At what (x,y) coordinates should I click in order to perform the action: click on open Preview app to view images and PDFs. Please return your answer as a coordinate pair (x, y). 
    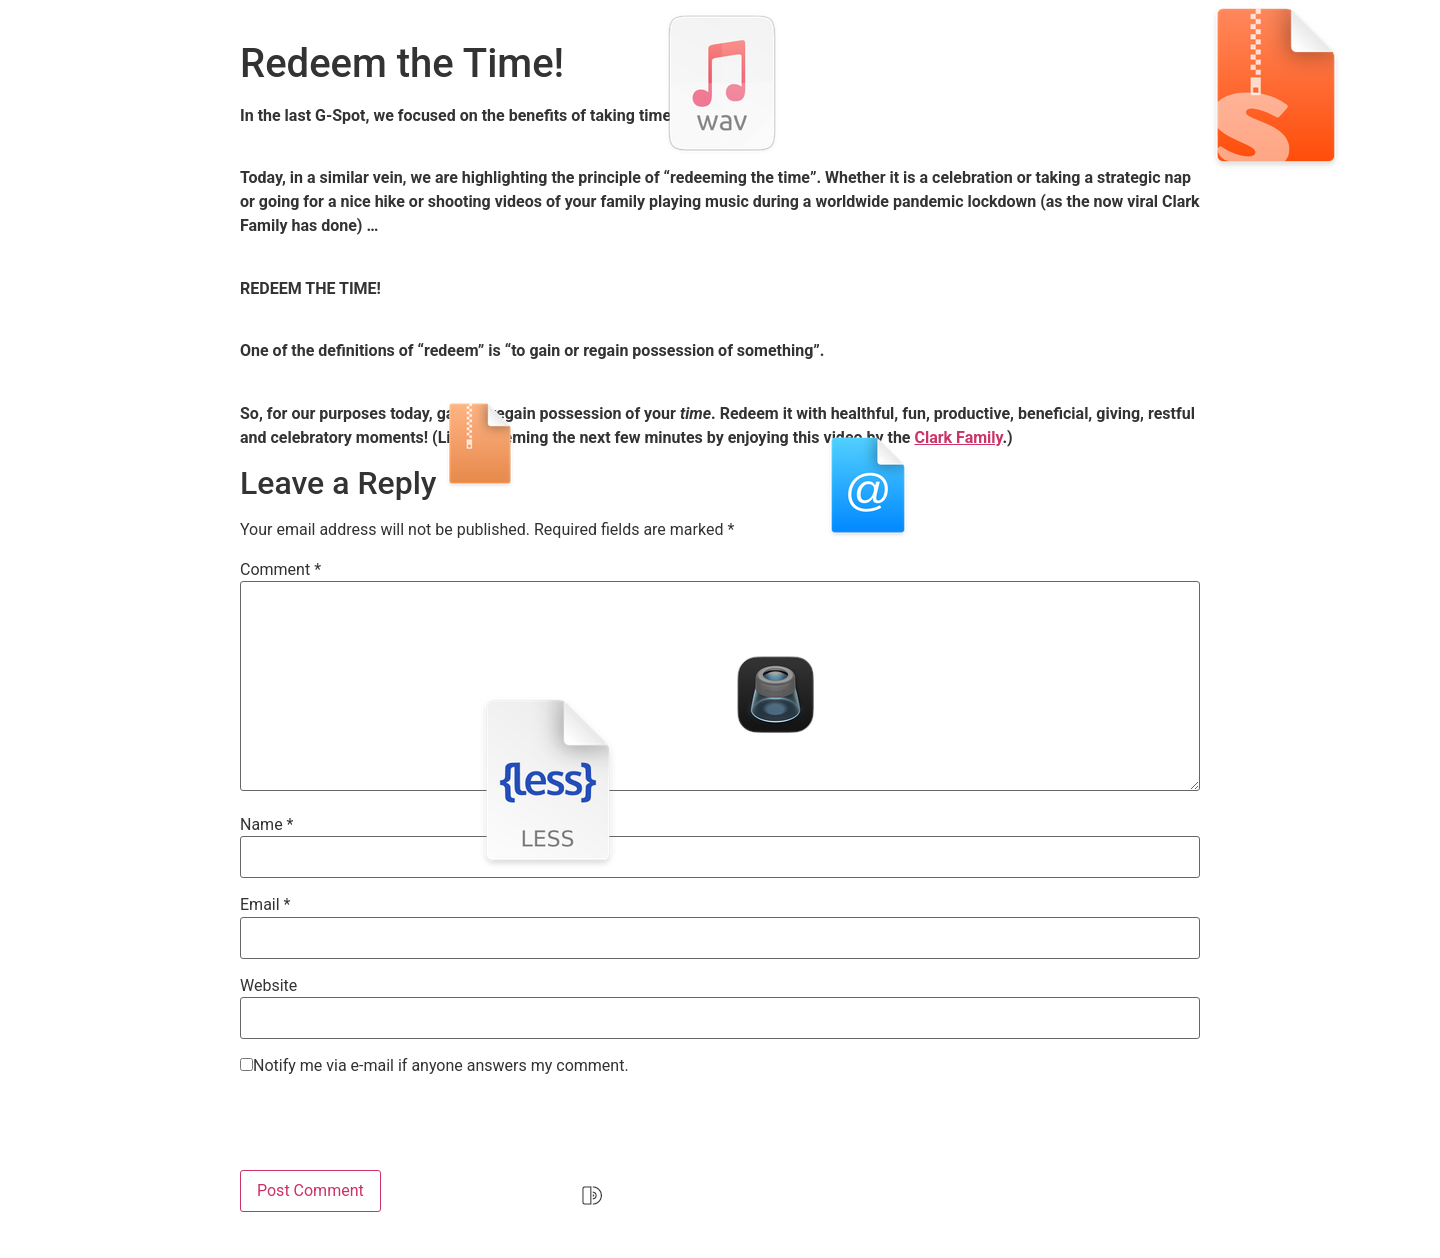
    Looking at the image, I should click on (775, 694).